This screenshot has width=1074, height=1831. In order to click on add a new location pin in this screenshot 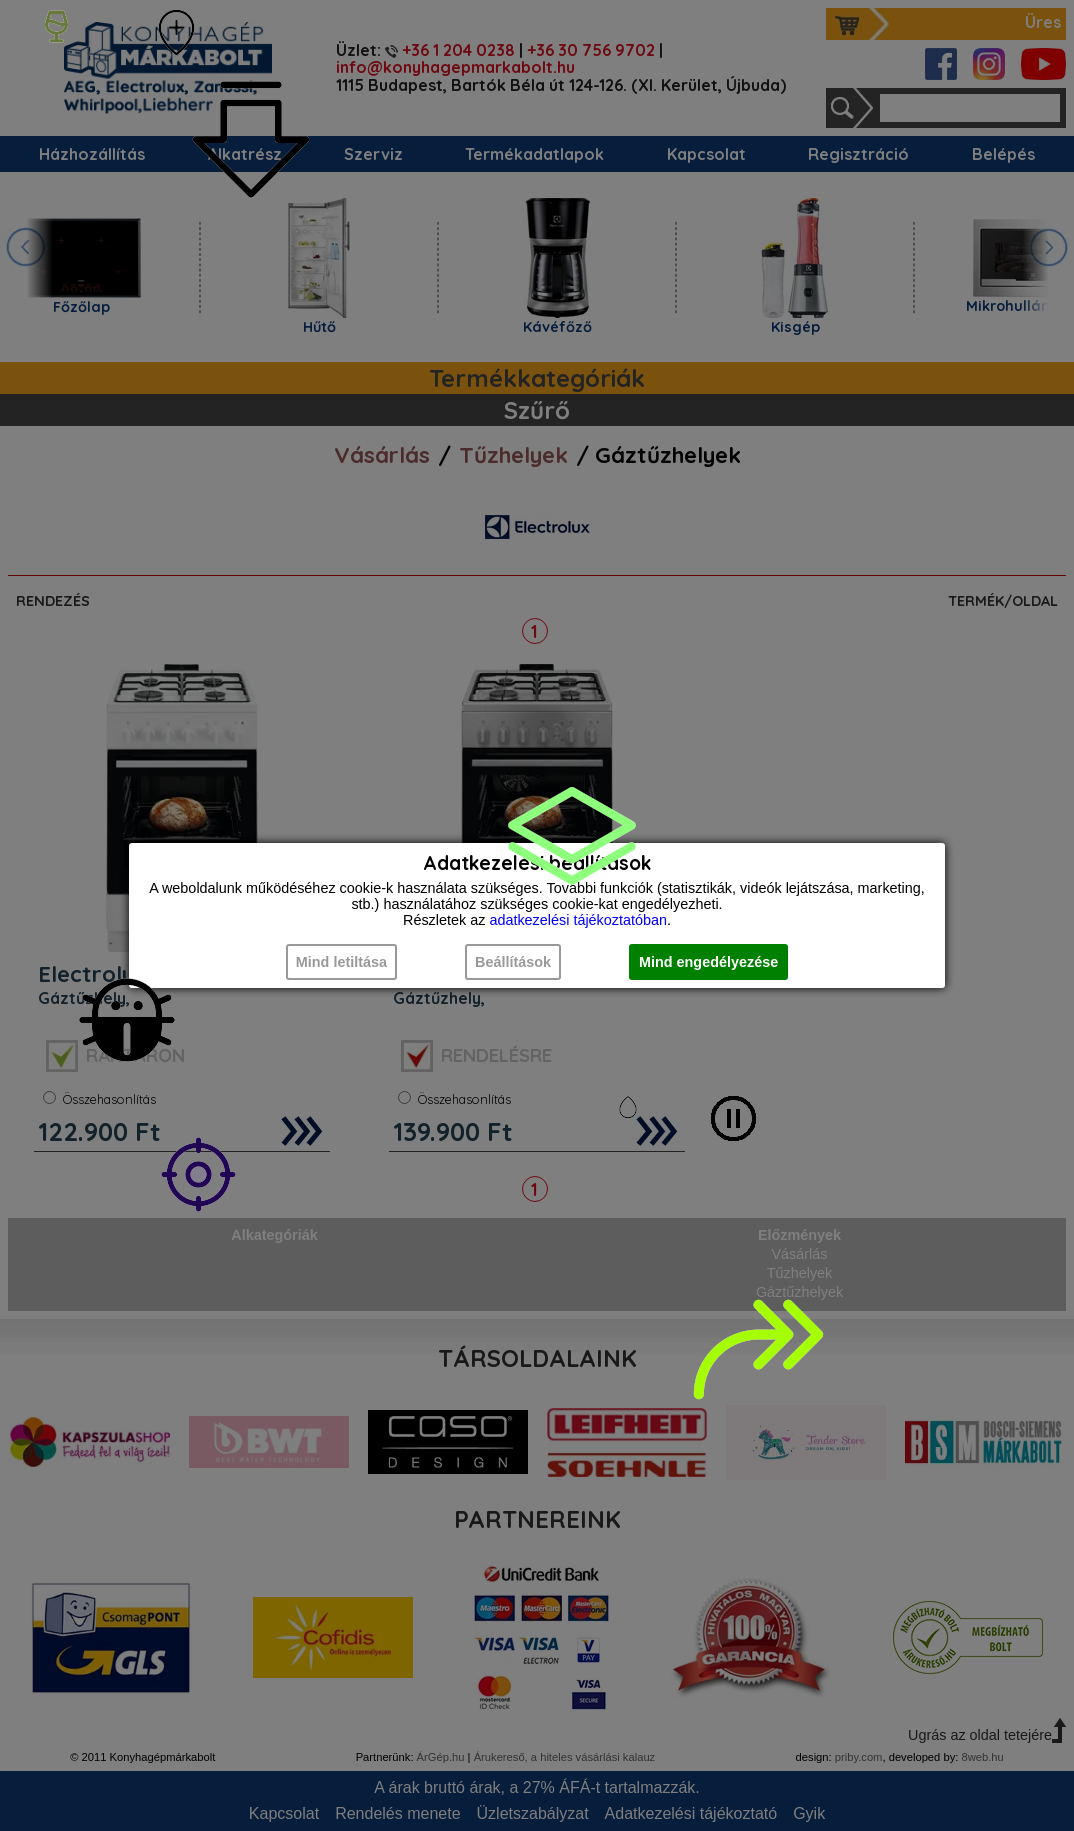, I will do `click(176, 32)`.